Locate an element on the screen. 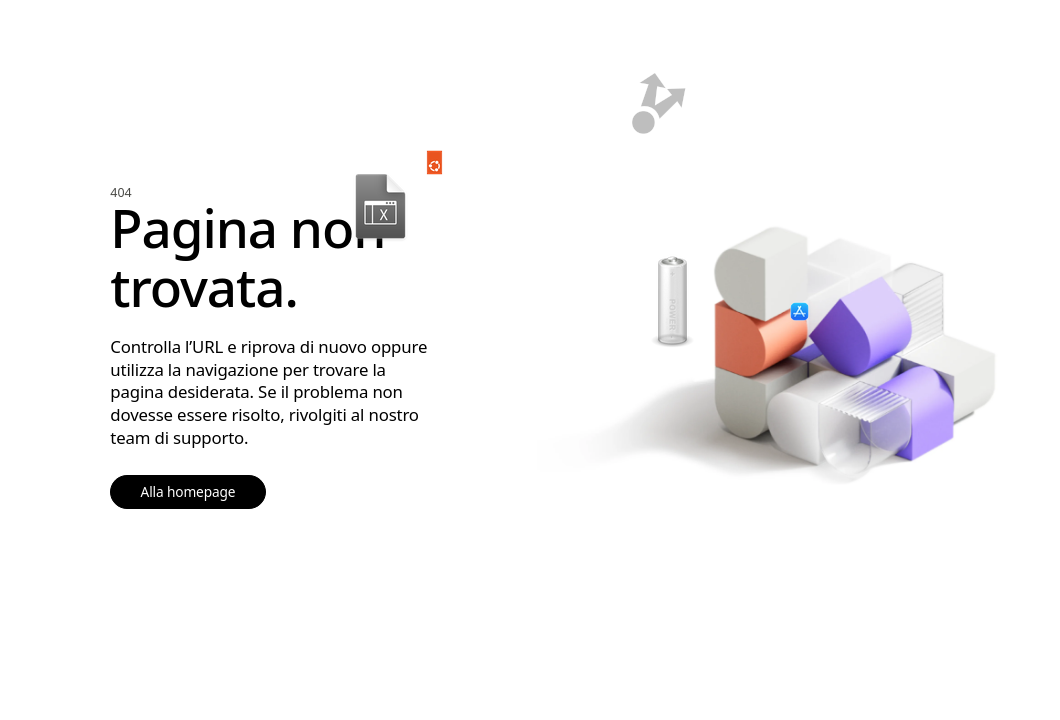 The image size is (1060, 720). open the ubuntu system menu is located at coordinates (434, 162).